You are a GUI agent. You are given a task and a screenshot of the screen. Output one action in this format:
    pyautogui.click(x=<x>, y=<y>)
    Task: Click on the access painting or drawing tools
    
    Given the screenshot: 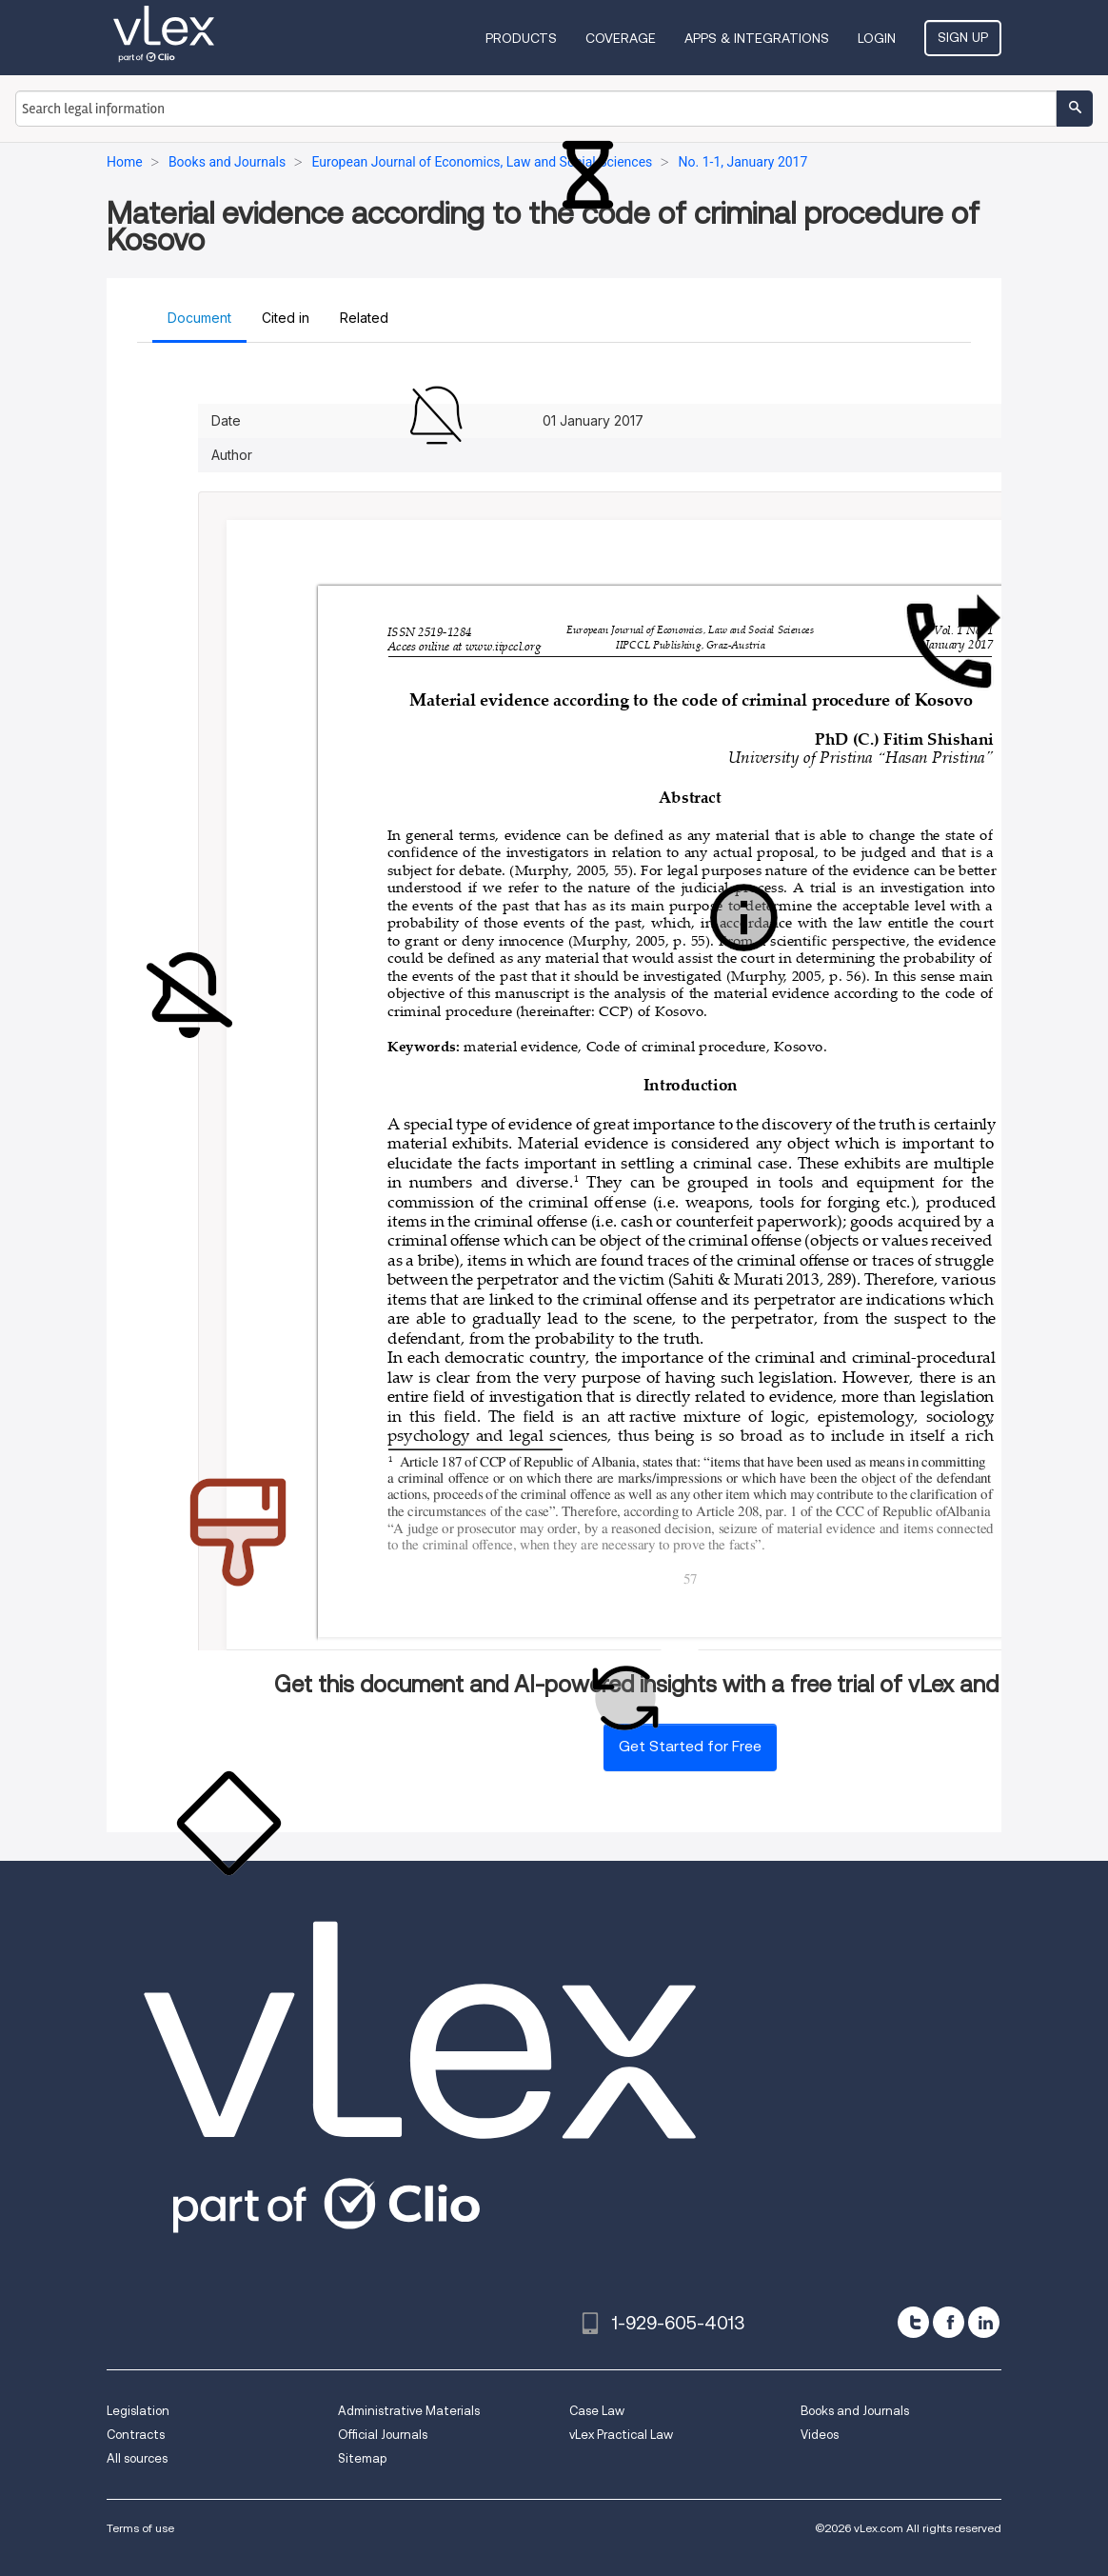 What is the action you would take?
    pyautogui.click(x=238, y=1530)
    